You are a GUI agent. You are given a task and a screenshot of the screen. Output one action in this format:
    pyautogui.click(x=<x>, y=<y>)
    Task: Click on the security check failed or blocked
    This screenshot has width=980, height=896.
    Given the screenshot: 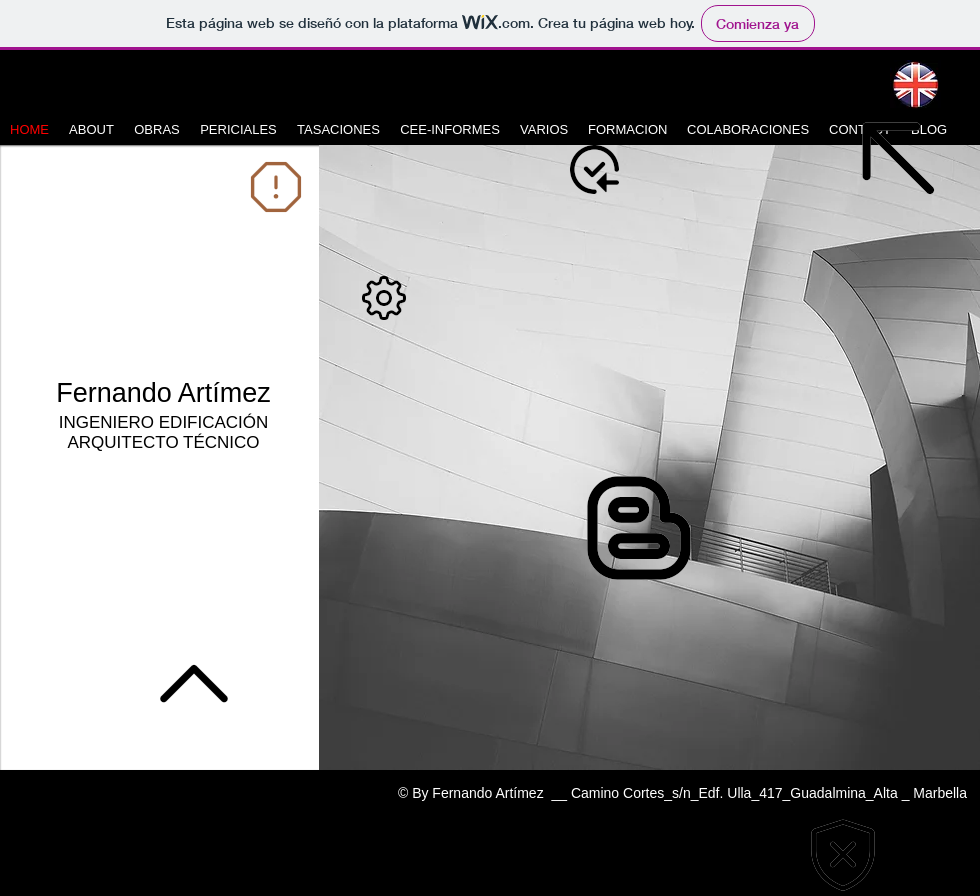 What is the action you would take?
    pyautogui.click(x=843, y=856)
    